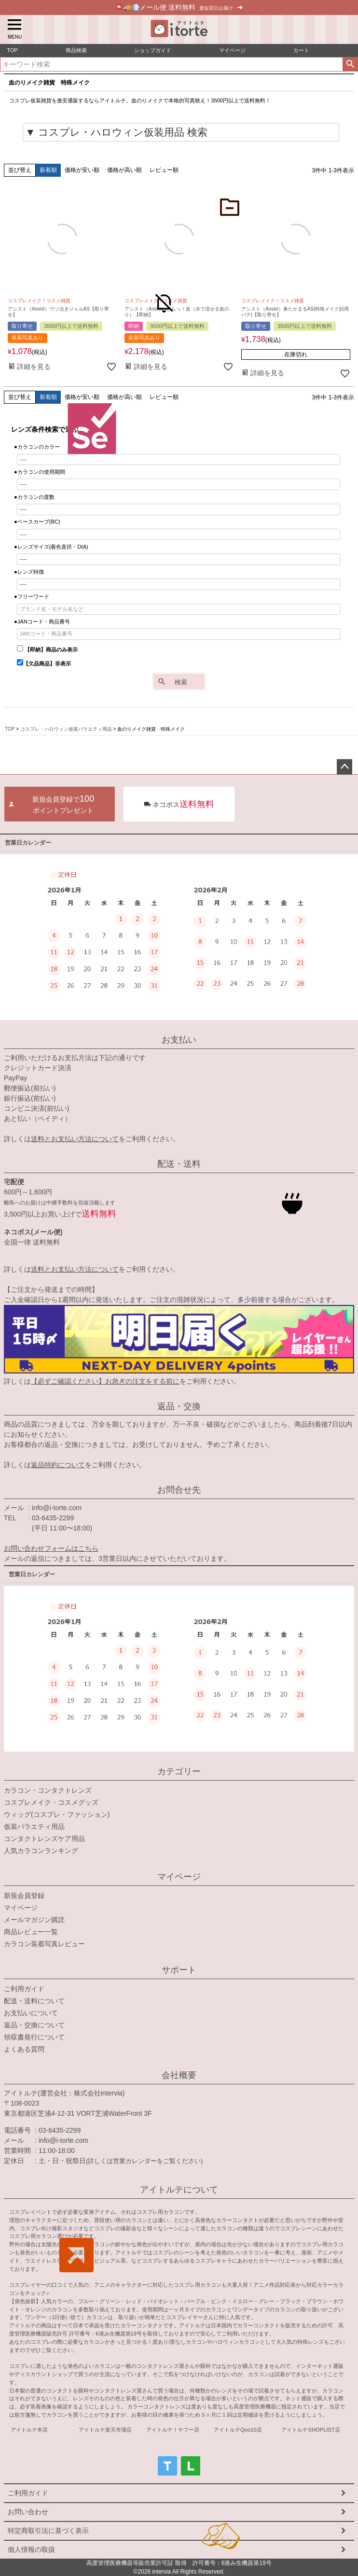 This screenshot has width=358, height=2576. What do you see at coordinates (164, 303) in the screenshot?
I see `mute notifications` at bounding box center [164, 303].